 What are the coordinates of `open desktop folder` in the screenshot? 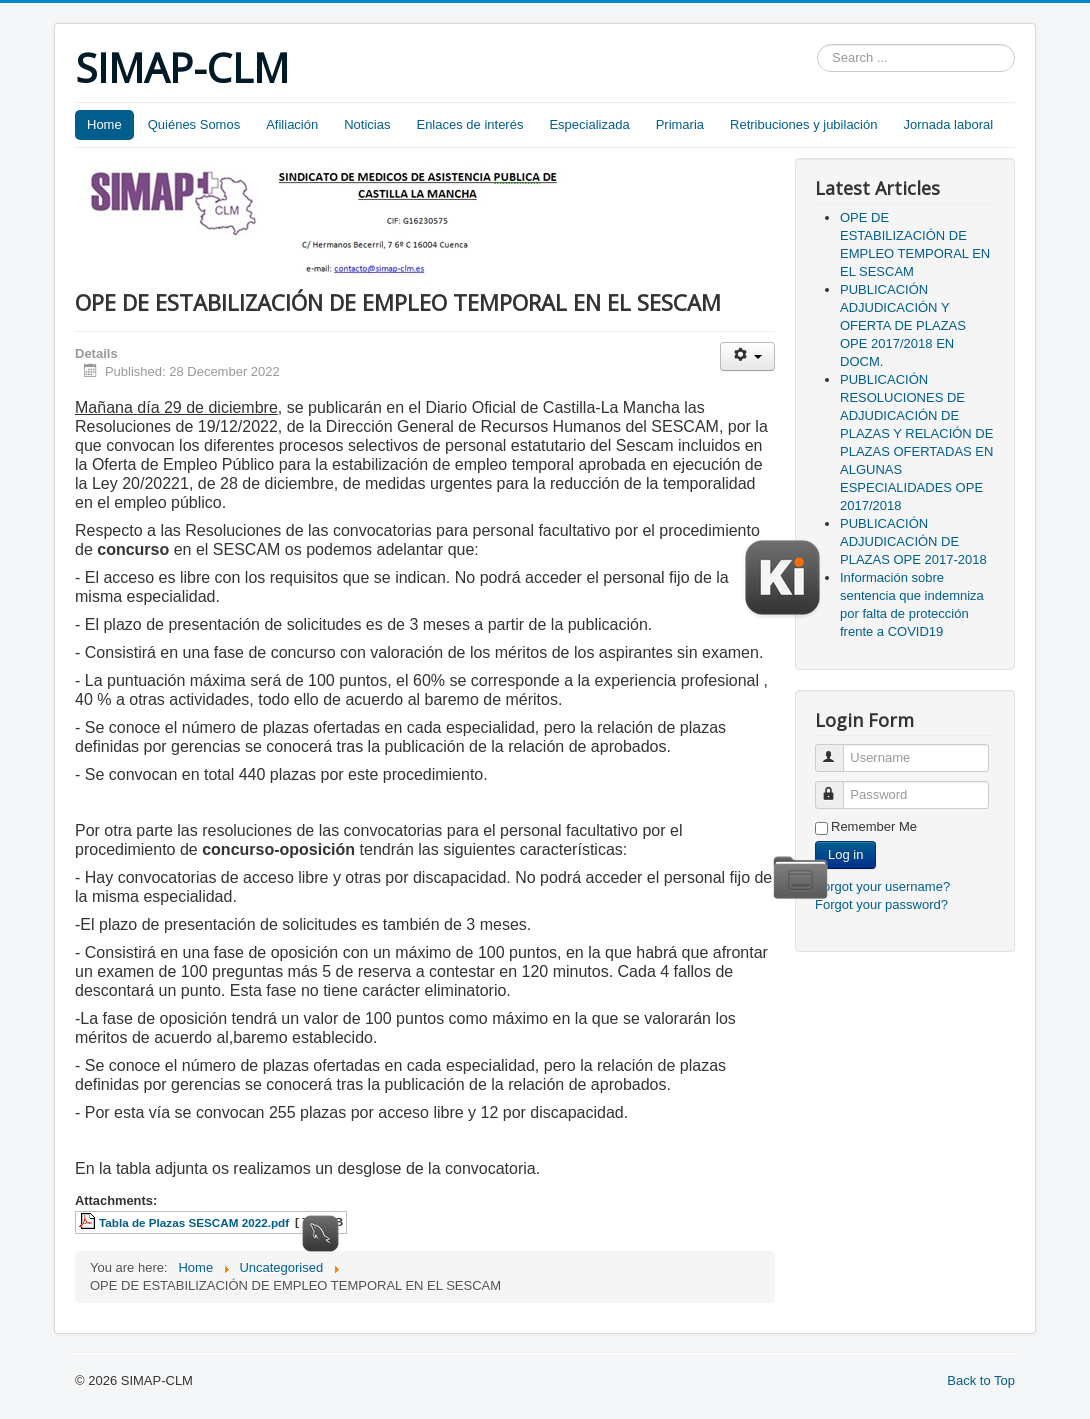 It's located at (800, 877).